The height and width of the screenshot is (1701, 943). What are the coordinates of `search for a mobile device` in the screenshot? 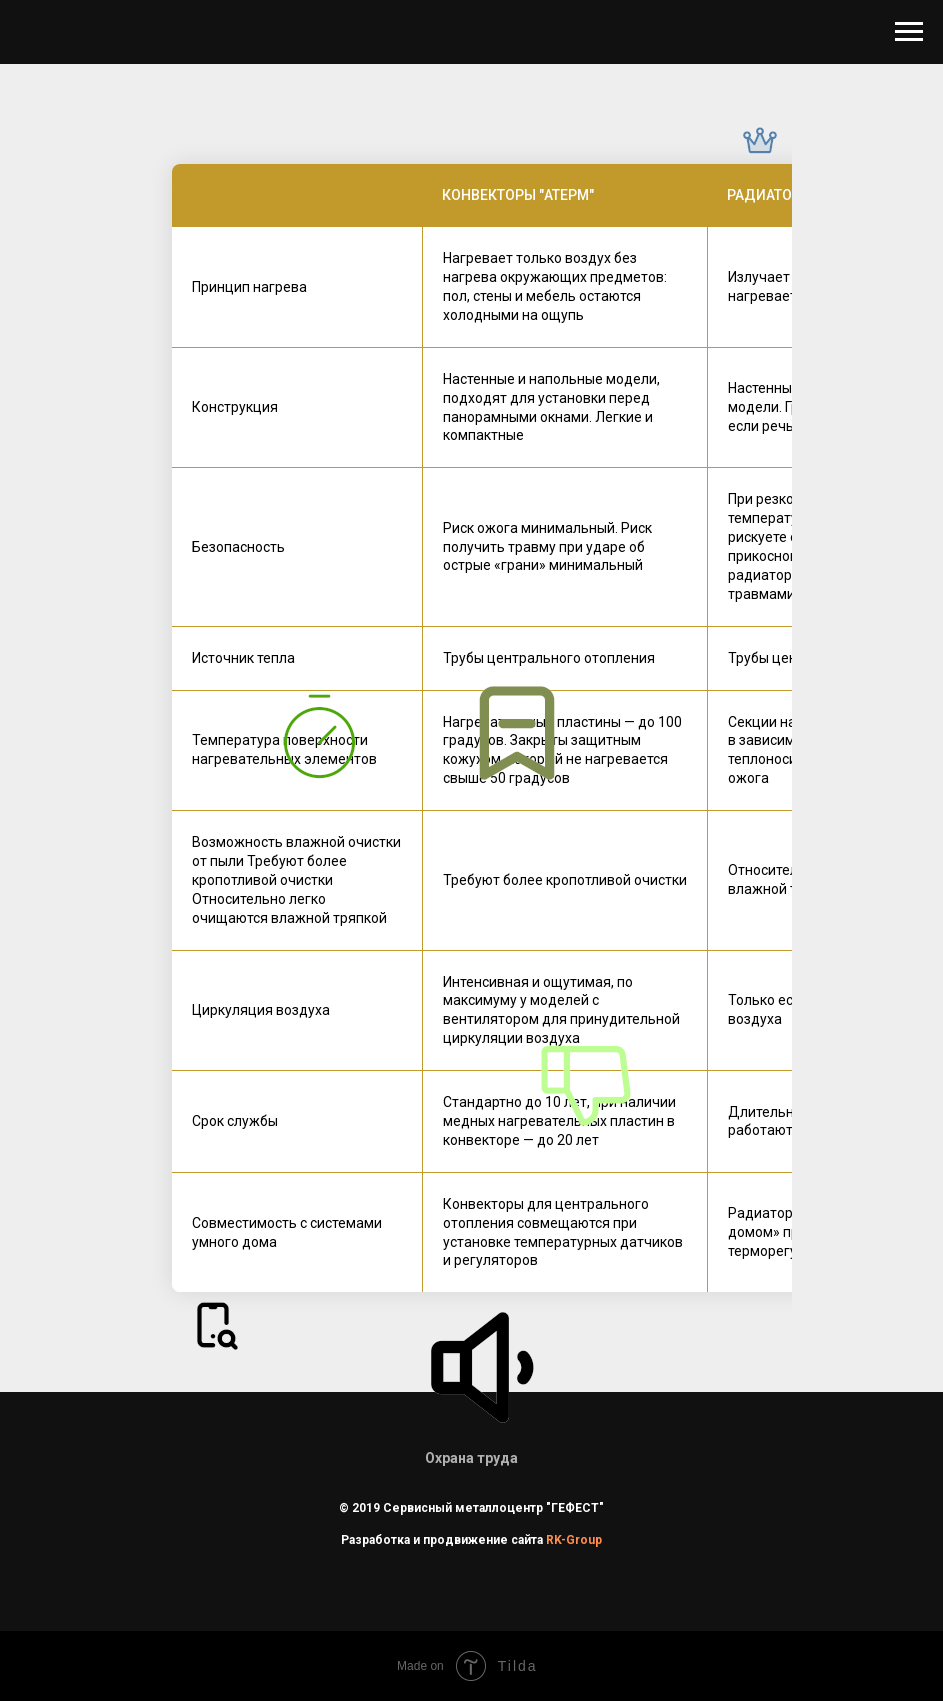 It's located at (213, 1325).